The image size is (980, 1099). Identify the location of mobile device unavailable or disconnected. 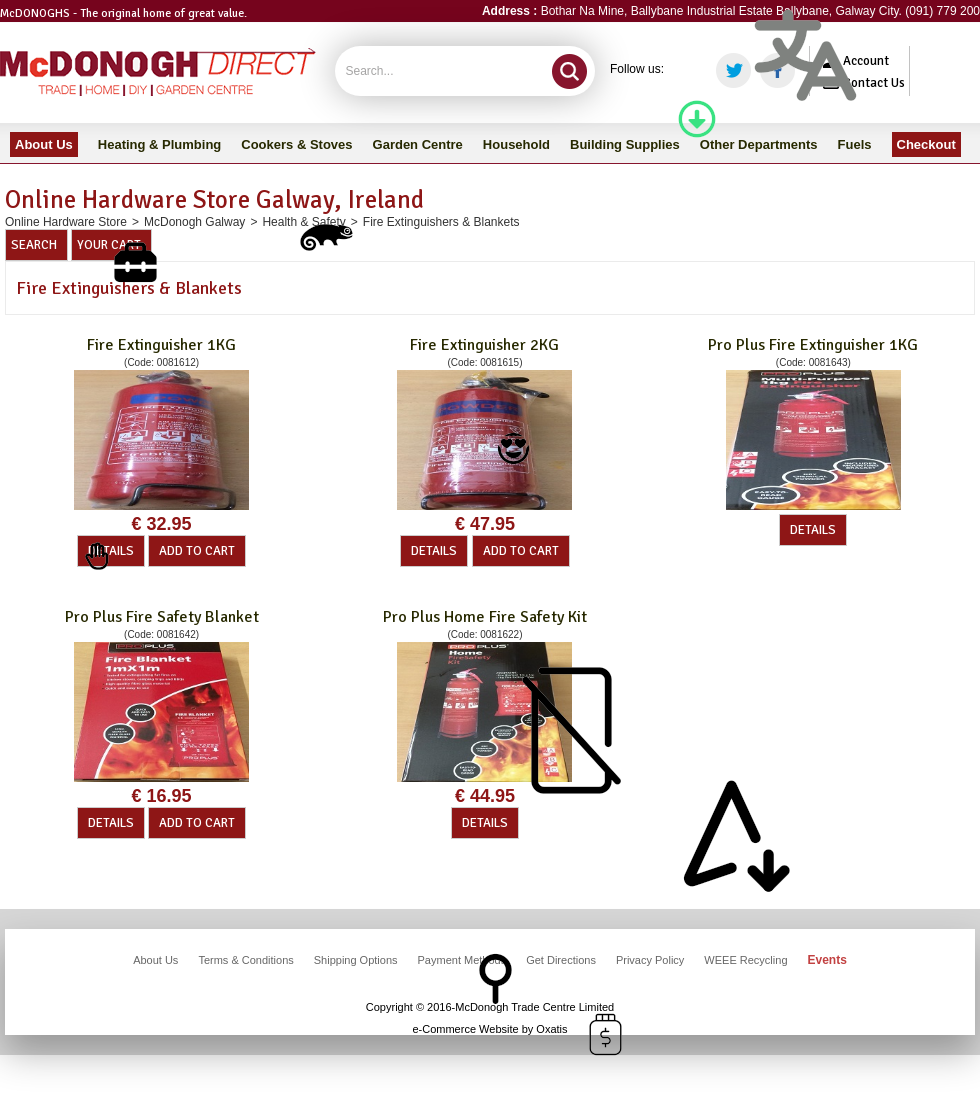
(571, 730).